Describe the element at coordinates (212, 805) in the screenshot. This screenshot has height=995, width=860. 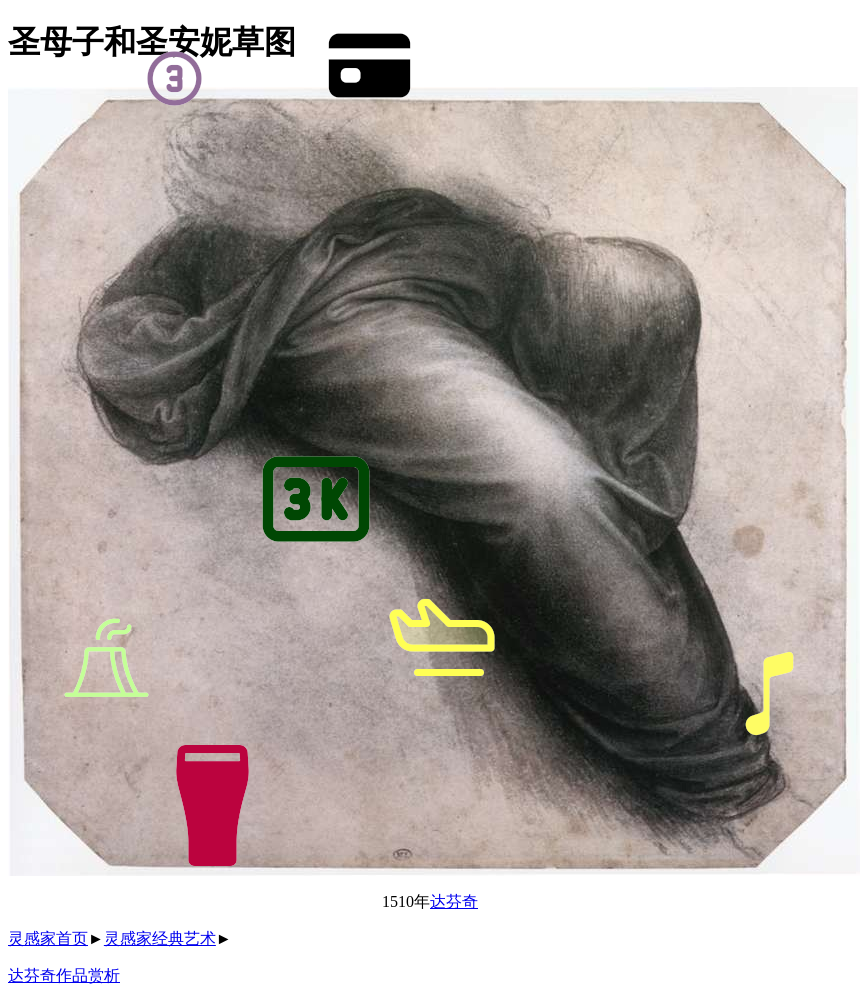
I see `view nearby bars or pubs` at that location.